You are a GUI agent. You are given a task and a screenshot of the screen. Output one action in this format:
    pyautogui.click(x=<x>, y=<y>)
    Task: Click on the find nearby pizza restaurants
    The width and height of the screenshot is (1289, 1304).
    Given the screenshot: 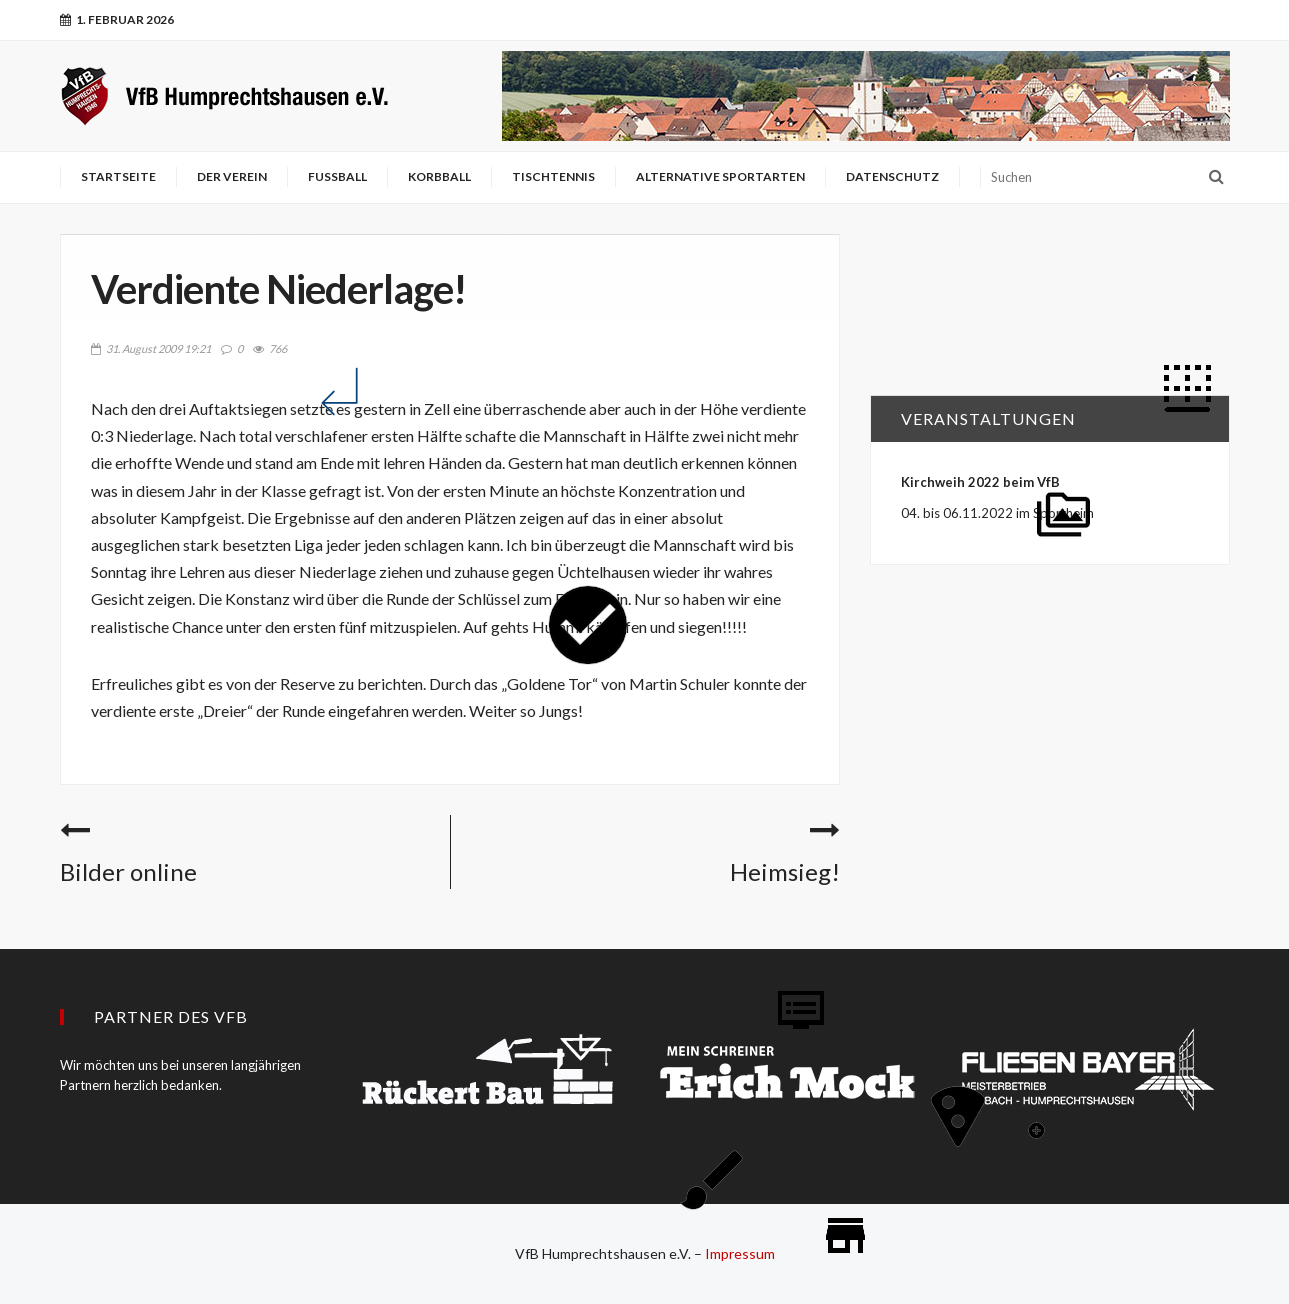 What is the action you would take?
    pyautogui.click(x=958, y=1118)
    